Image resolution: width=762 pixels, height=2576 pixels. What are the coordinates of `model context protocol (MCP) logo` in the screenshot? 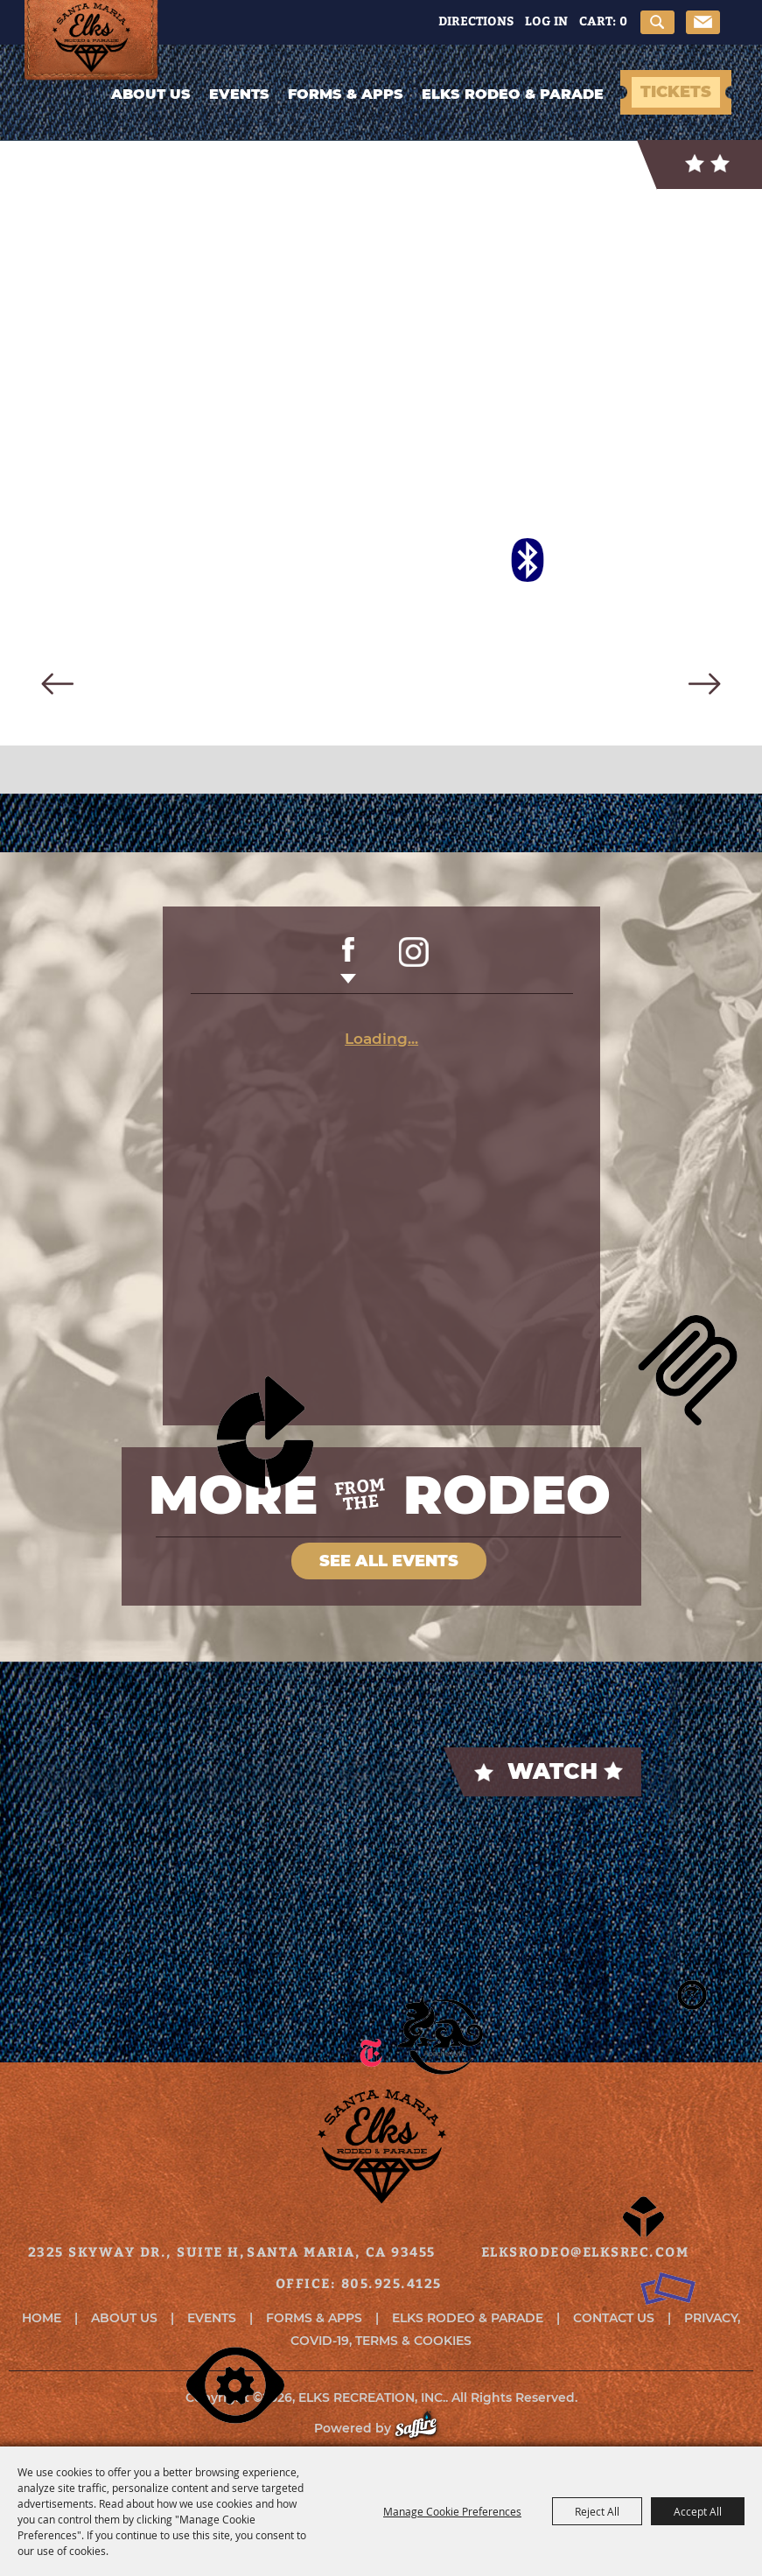 It's located at (688, 1370).